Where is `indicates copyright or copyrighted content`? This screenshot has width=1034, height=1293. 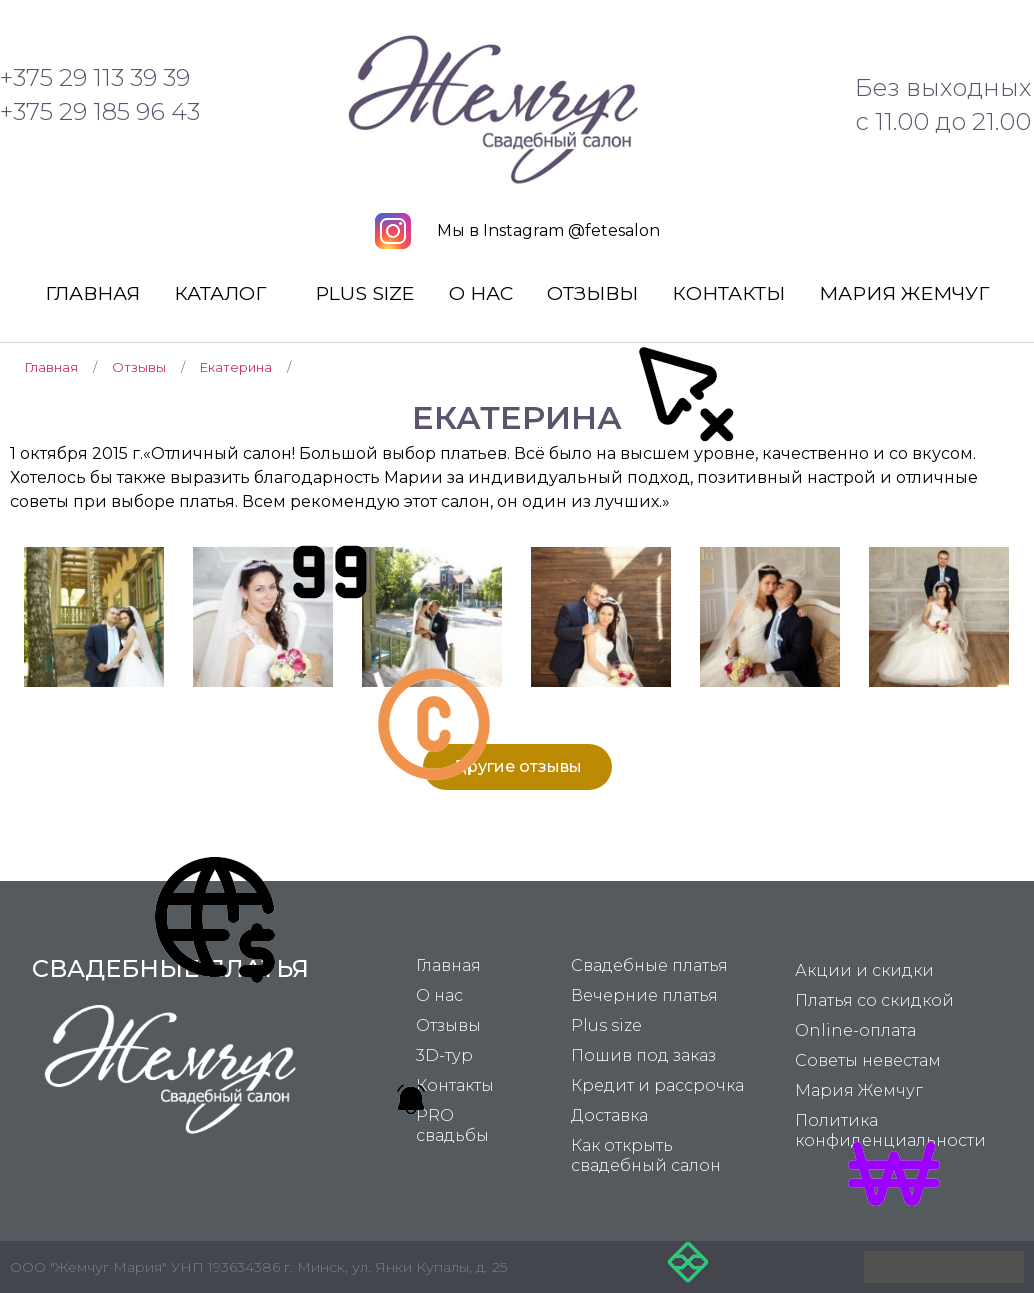
indicates copyright or copyrighted content is located at coordinates (434, 724).